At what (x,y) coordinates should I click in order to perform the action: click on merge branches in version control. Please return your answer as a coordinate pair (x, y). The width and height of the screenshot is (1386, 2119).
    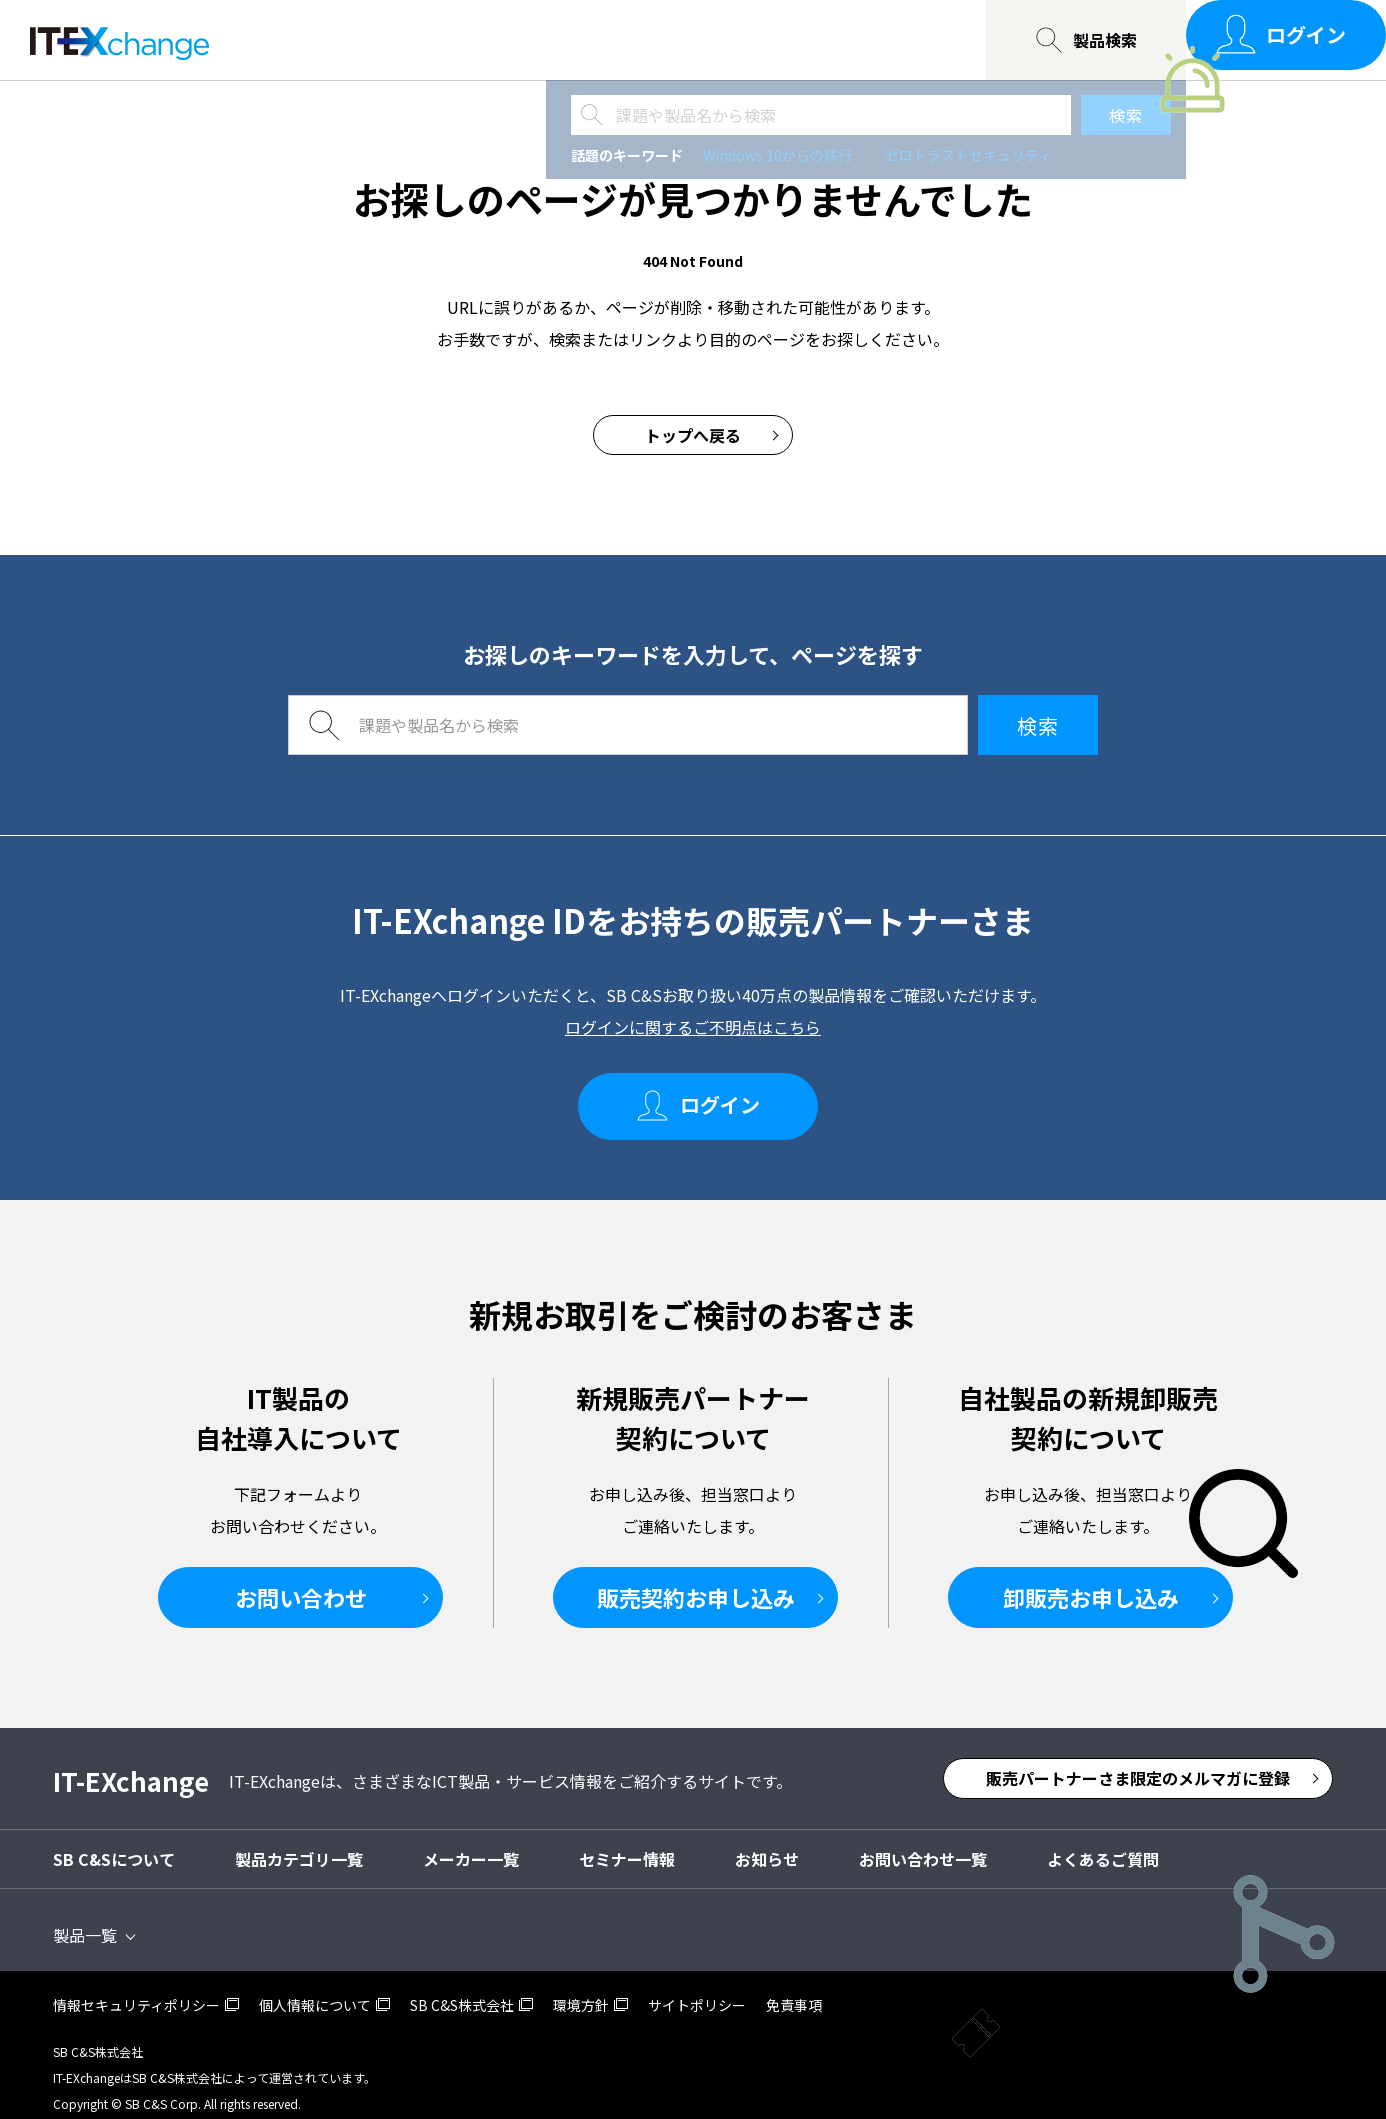
    Looking at the image, I should click on (1284, 1934).